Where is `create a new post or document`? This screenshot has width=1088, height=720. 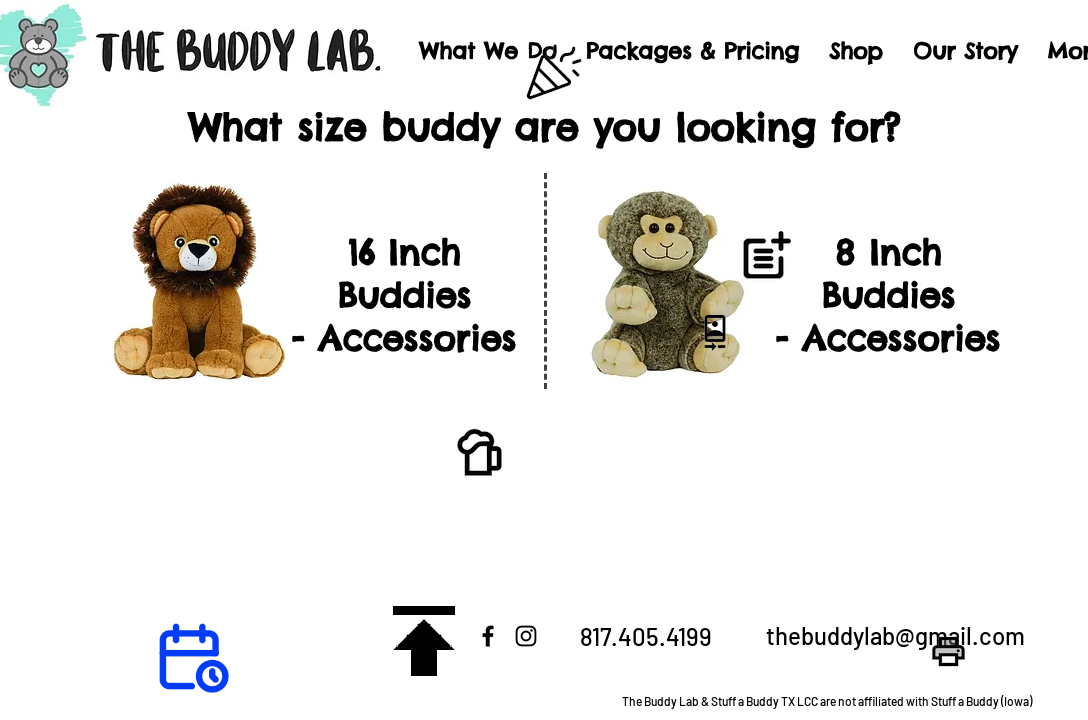 create a new post or document is located at coordinates (766, 256).